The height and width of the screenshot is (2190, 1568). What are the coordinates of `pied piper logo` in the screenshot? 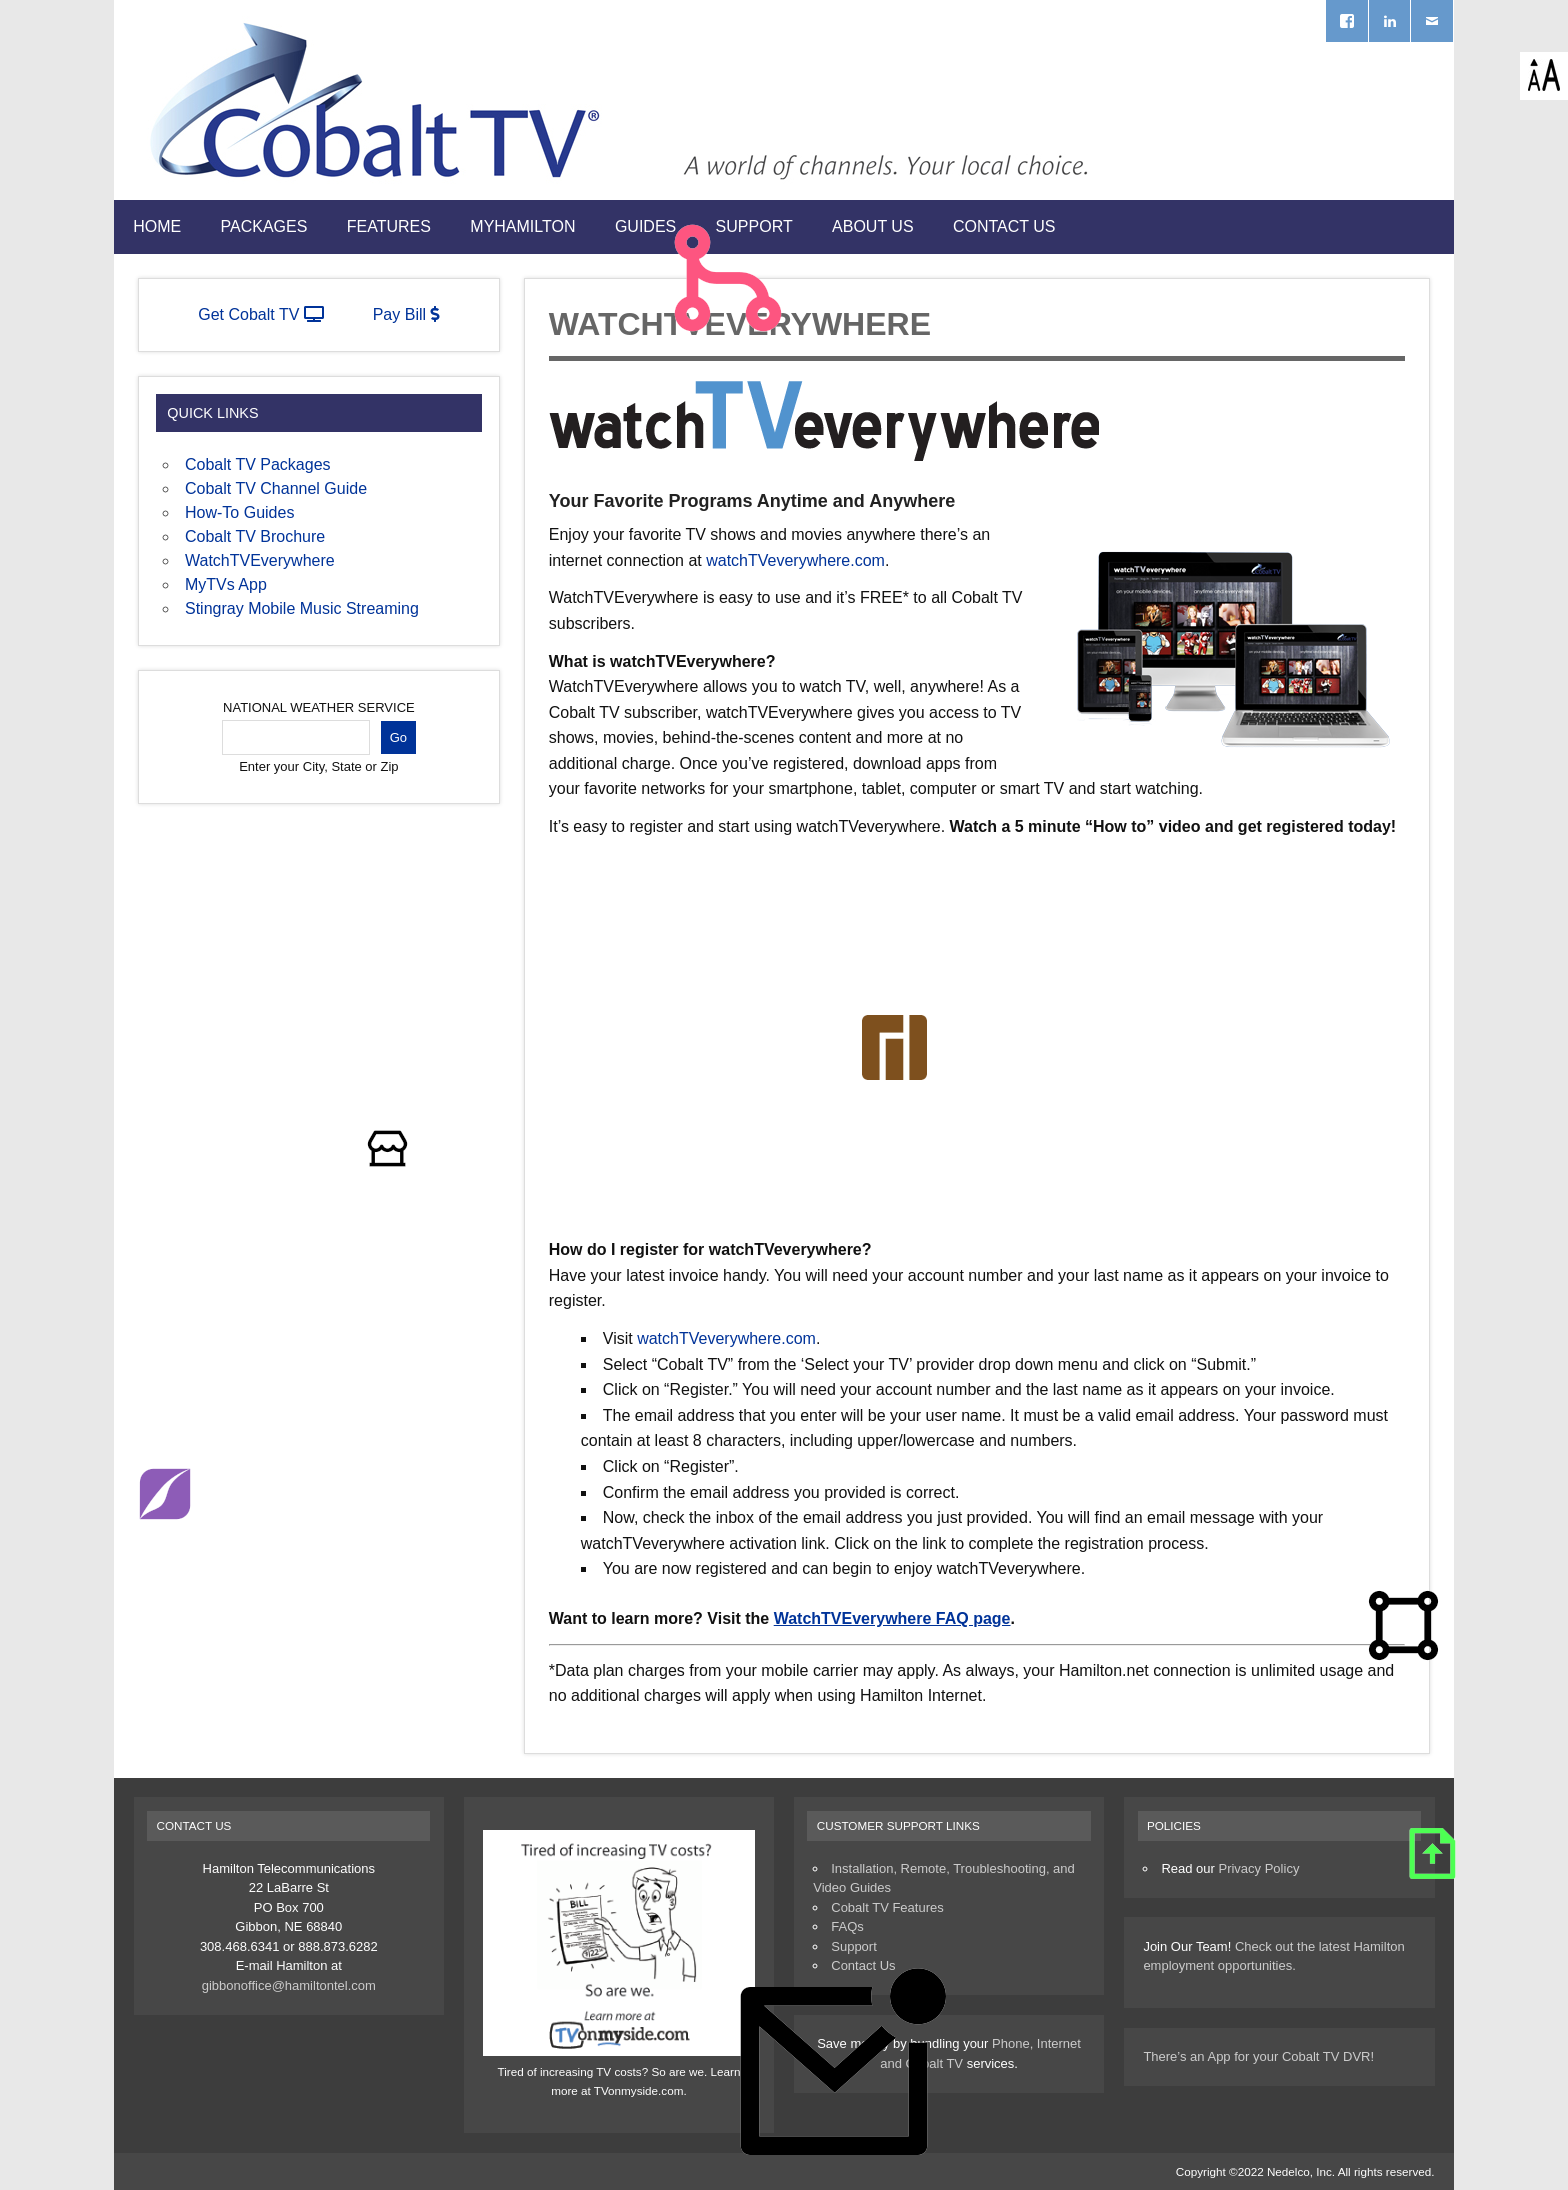 It's located at (165, 1494).